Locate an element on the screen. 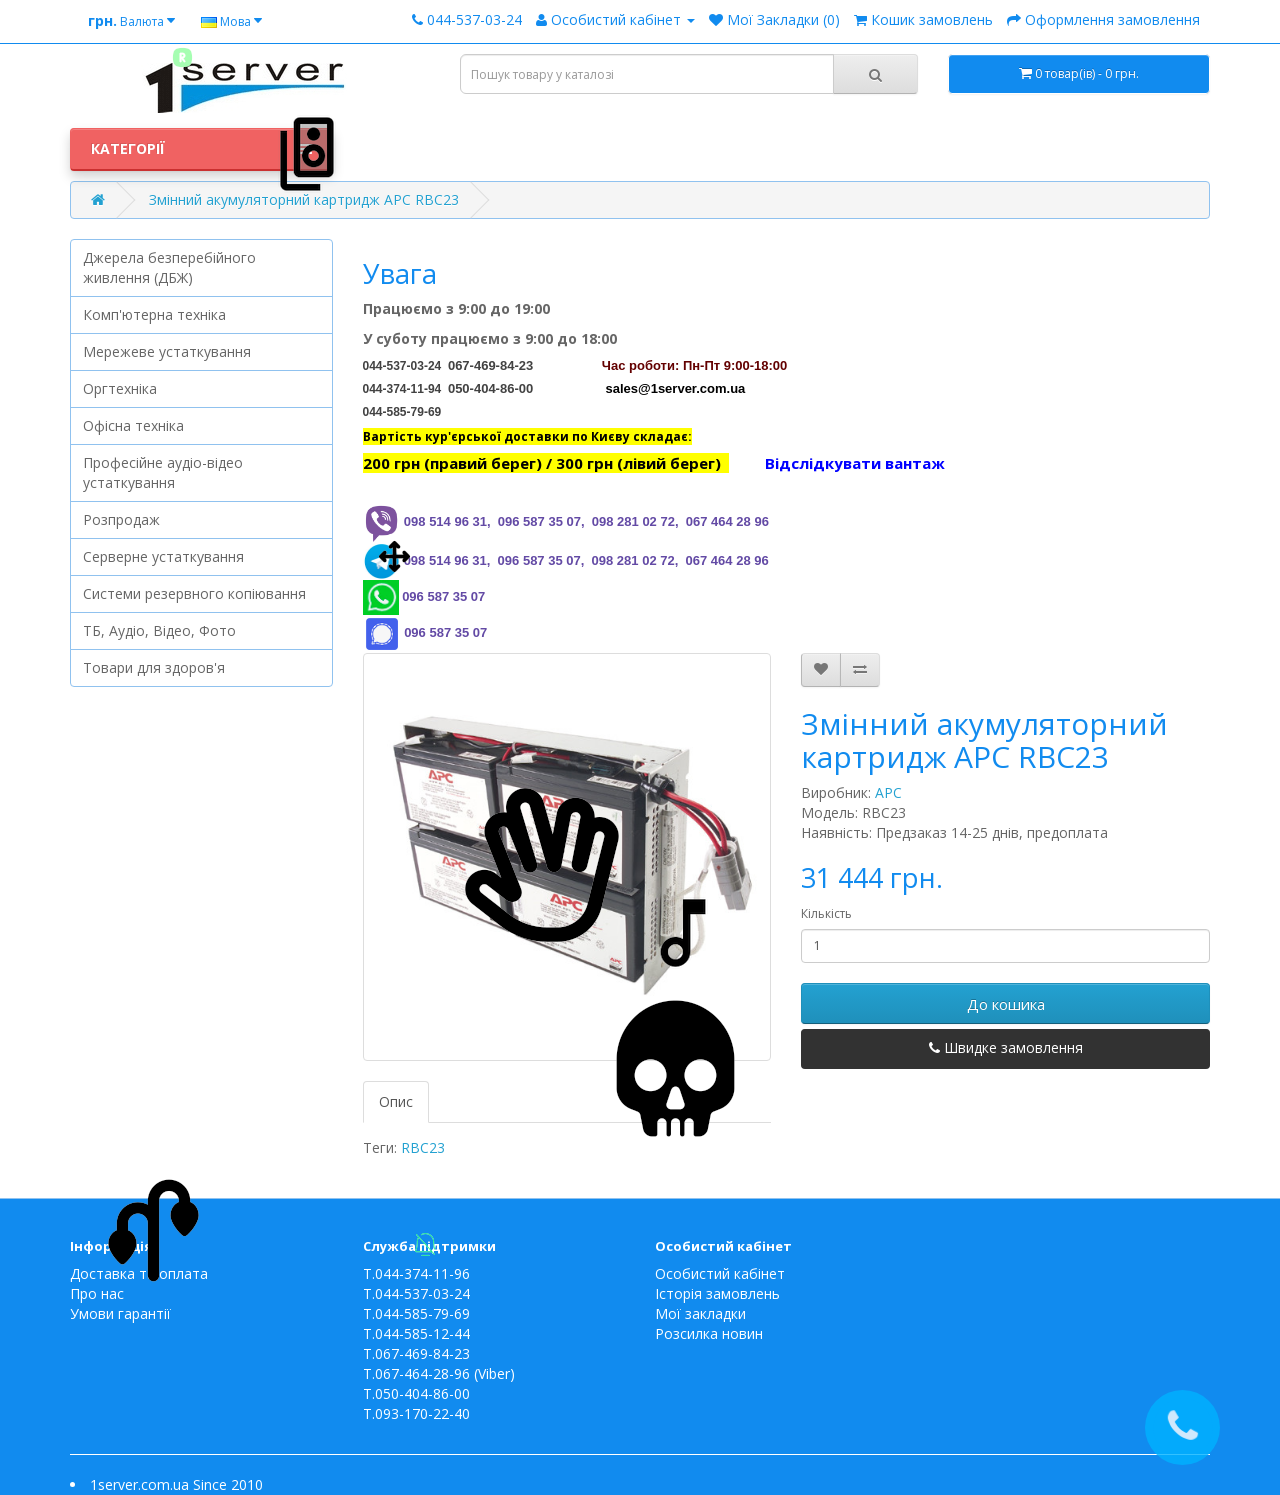 This screenshot has height=1495, width=1280. indicates a plant needs watering is located at coordinates (153, 1230).